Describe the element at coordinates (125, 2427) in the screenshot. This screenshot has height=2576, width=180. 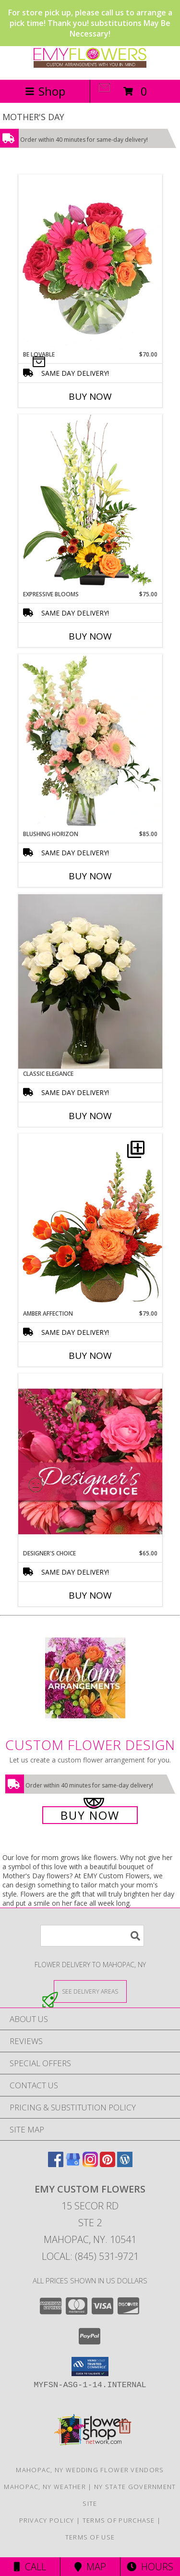
I see `delete selected item` at that location.